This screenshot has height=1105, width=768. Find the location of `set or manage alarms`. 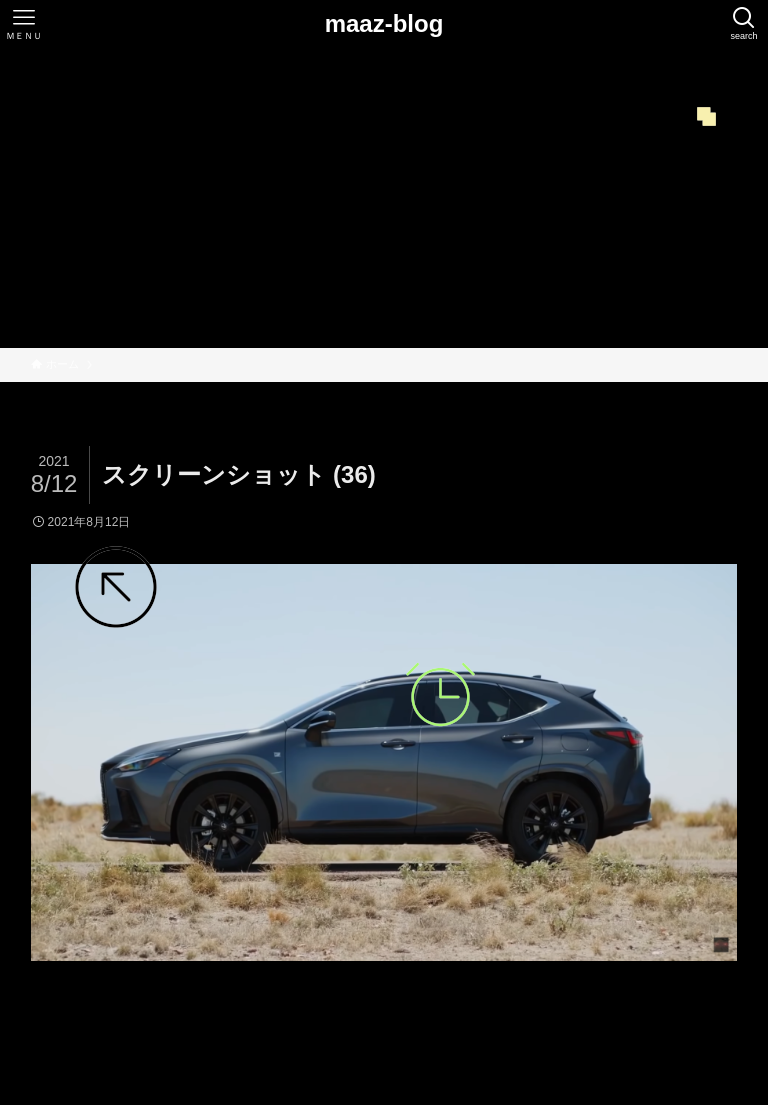

set or manage alarms is located at coordinates (440, 694).